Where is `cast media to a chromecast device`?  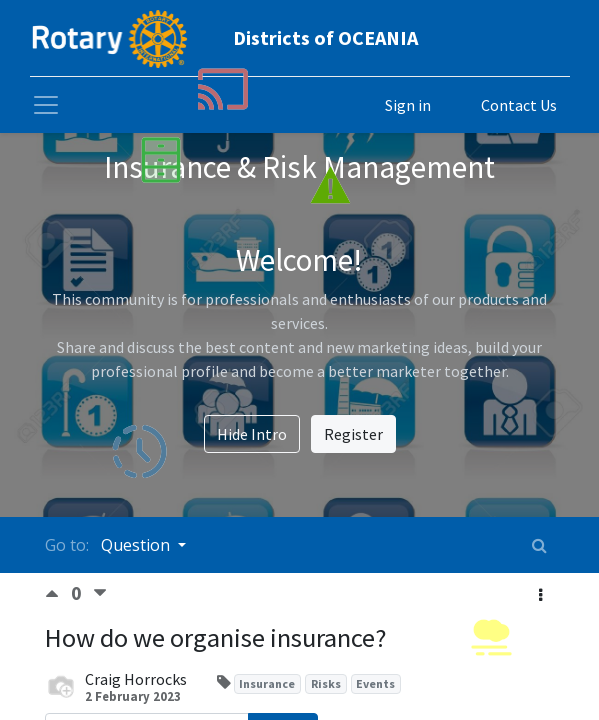 cast media to a chromecast device is located at coordinates (223, 89).